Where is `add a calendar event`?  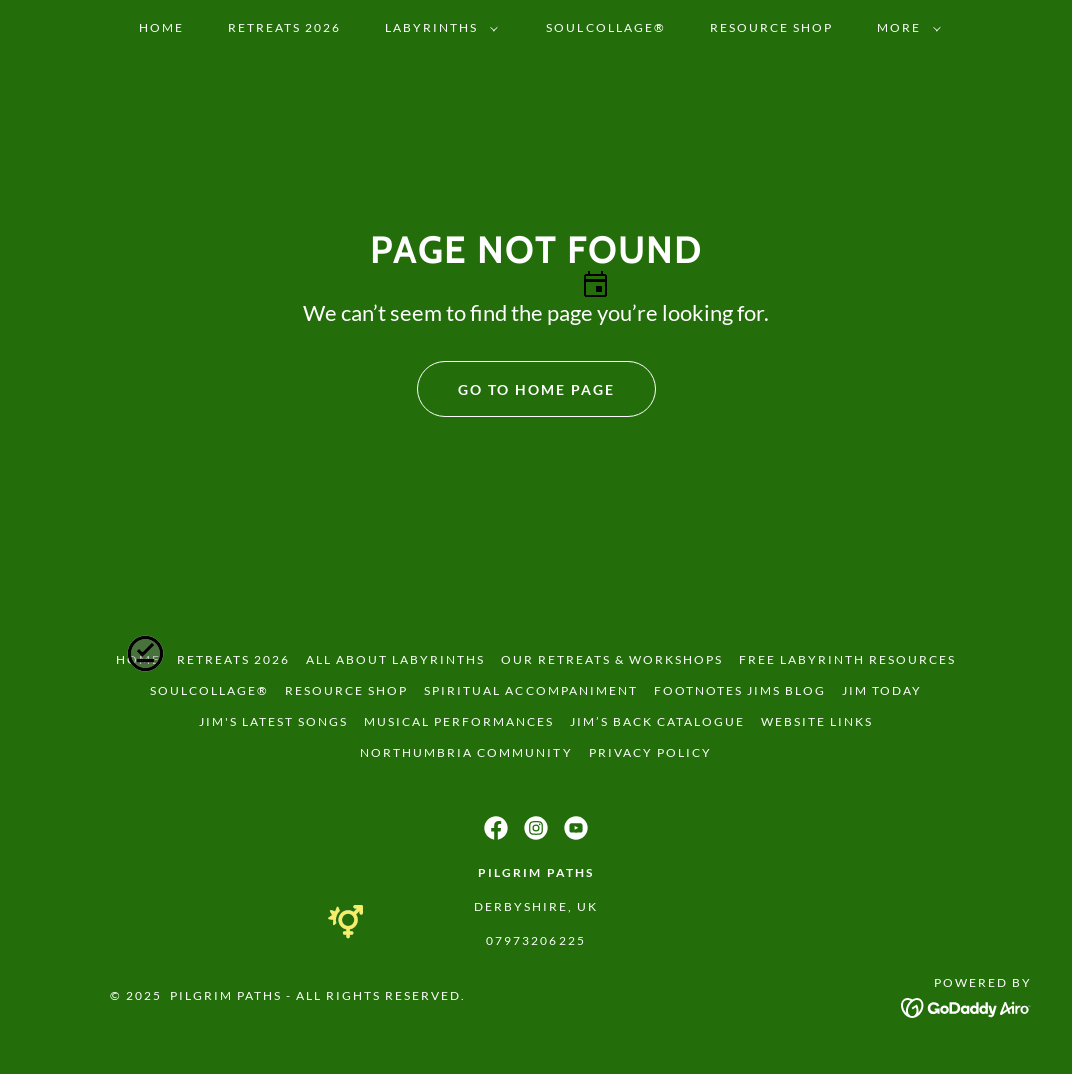
add a calendar event is located at coordinates (595, 285).